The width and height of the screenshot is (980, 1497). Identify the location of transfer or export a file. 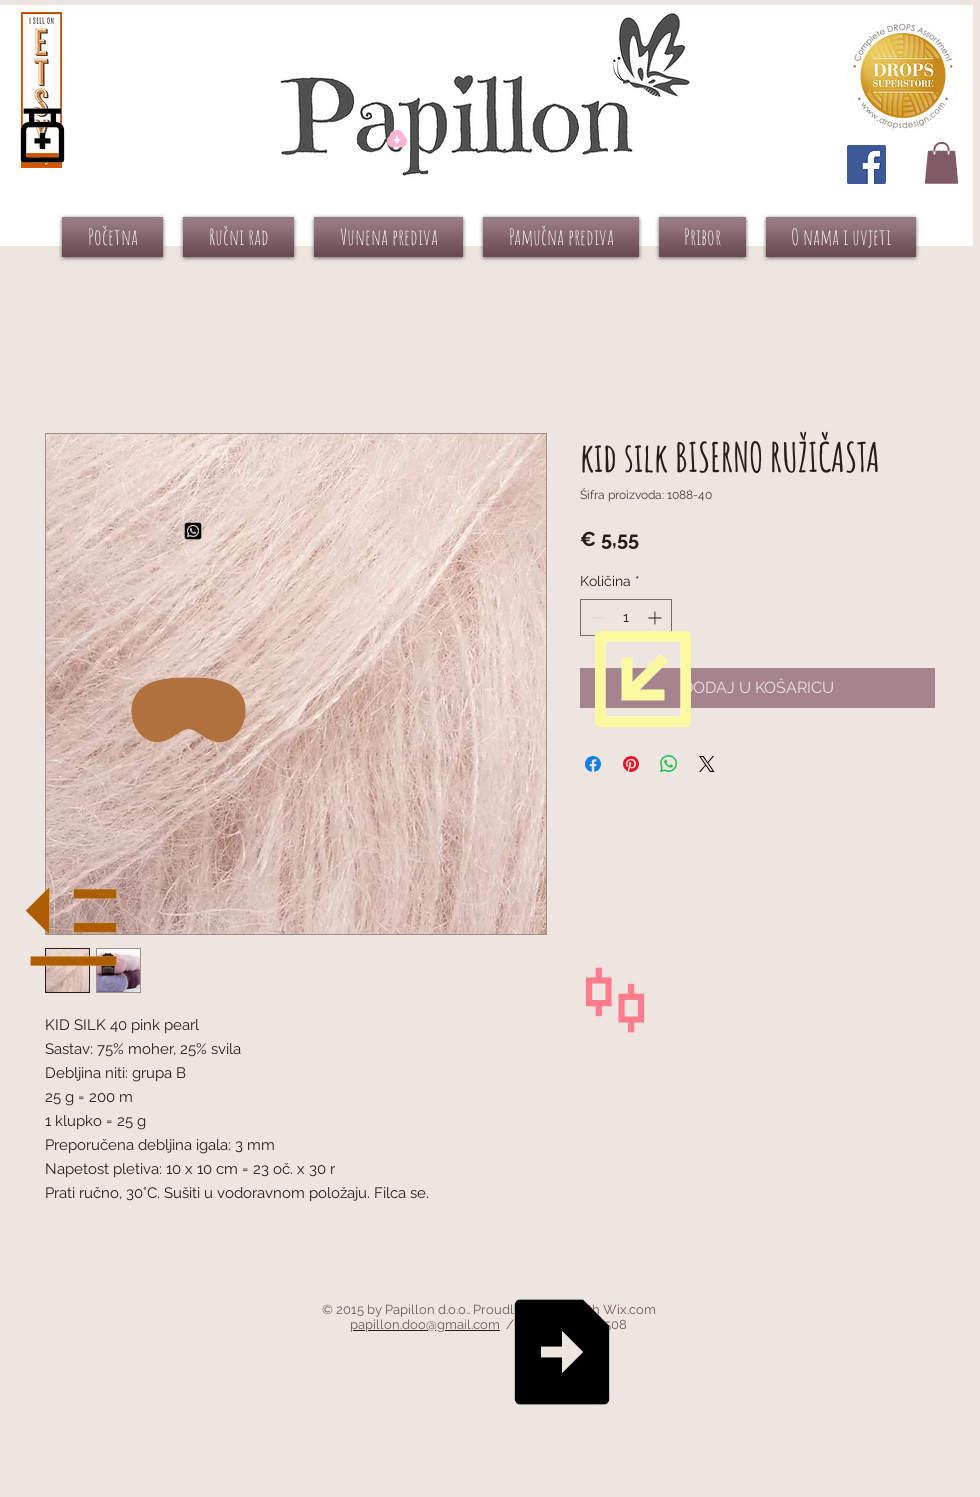
(562, 1352).